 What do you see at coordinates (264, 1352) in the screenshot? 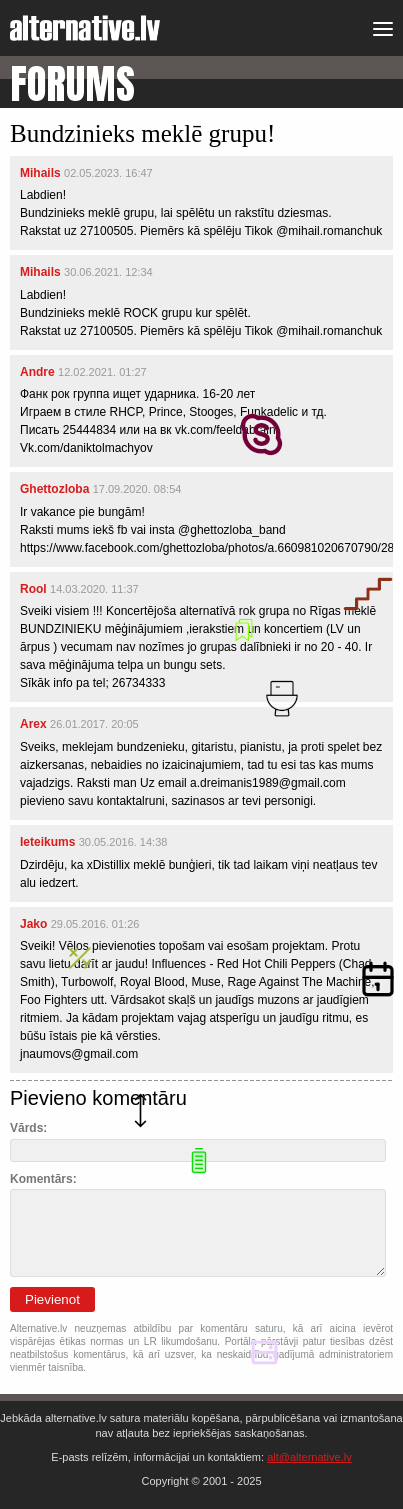
I see `access storage drives or disk management` at bounding box center [264, 1352].